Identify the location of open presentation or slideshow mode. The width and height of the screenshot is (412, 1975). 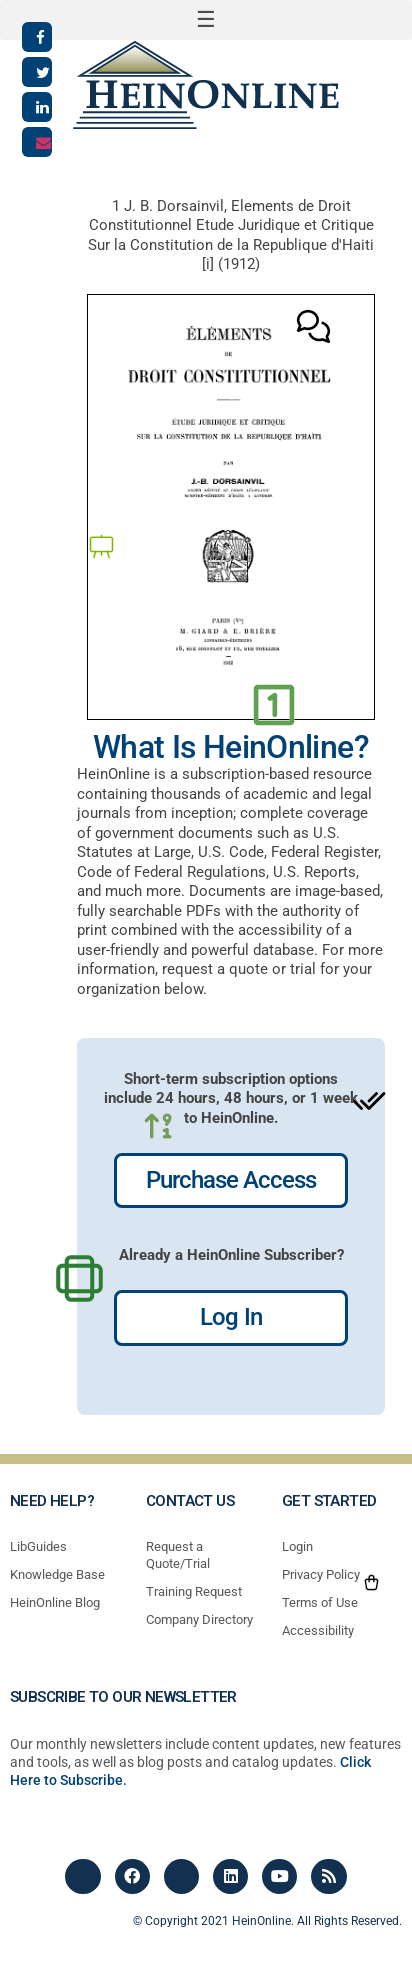
(101, 546).